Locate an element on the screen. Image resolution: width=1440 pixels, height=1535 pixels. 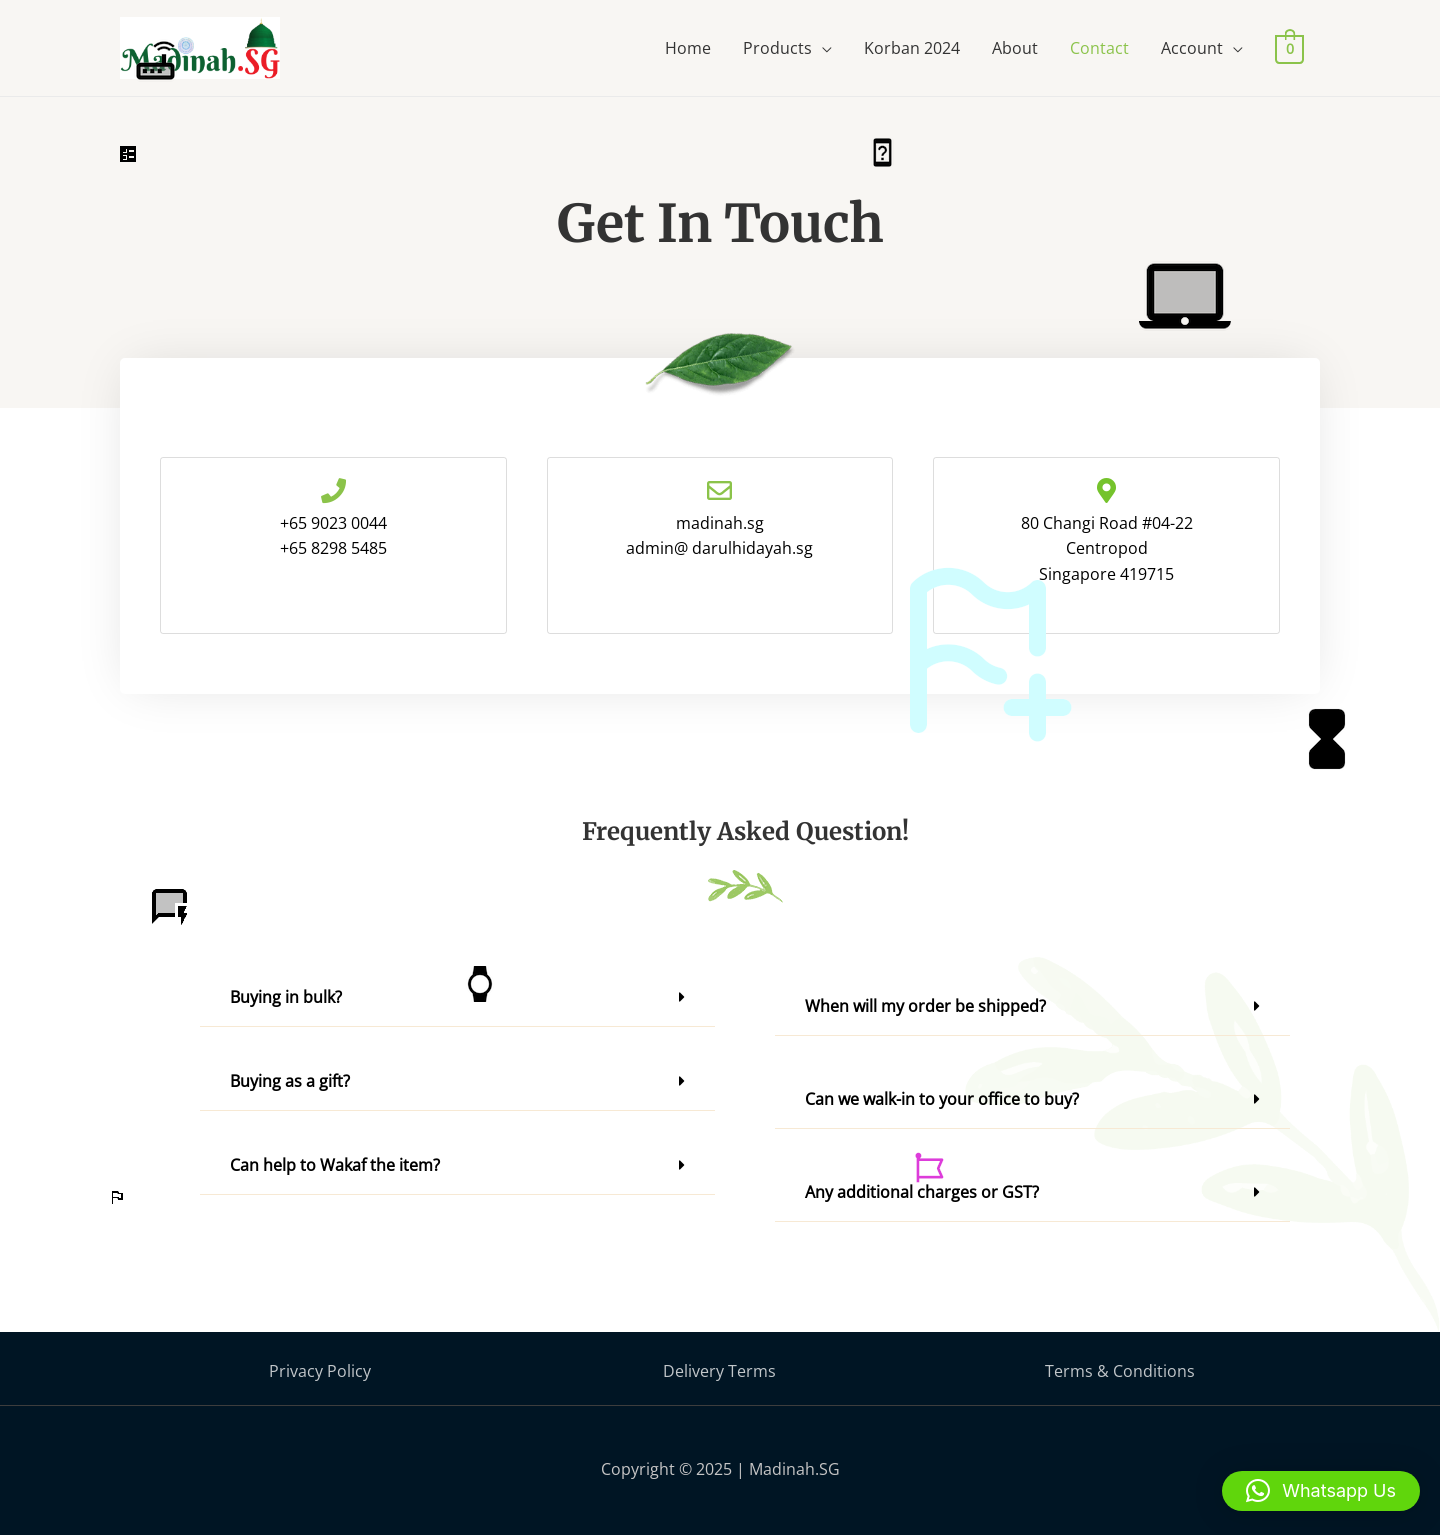
indicates a process is loading or in progress is located at coordinates (1327, 739).